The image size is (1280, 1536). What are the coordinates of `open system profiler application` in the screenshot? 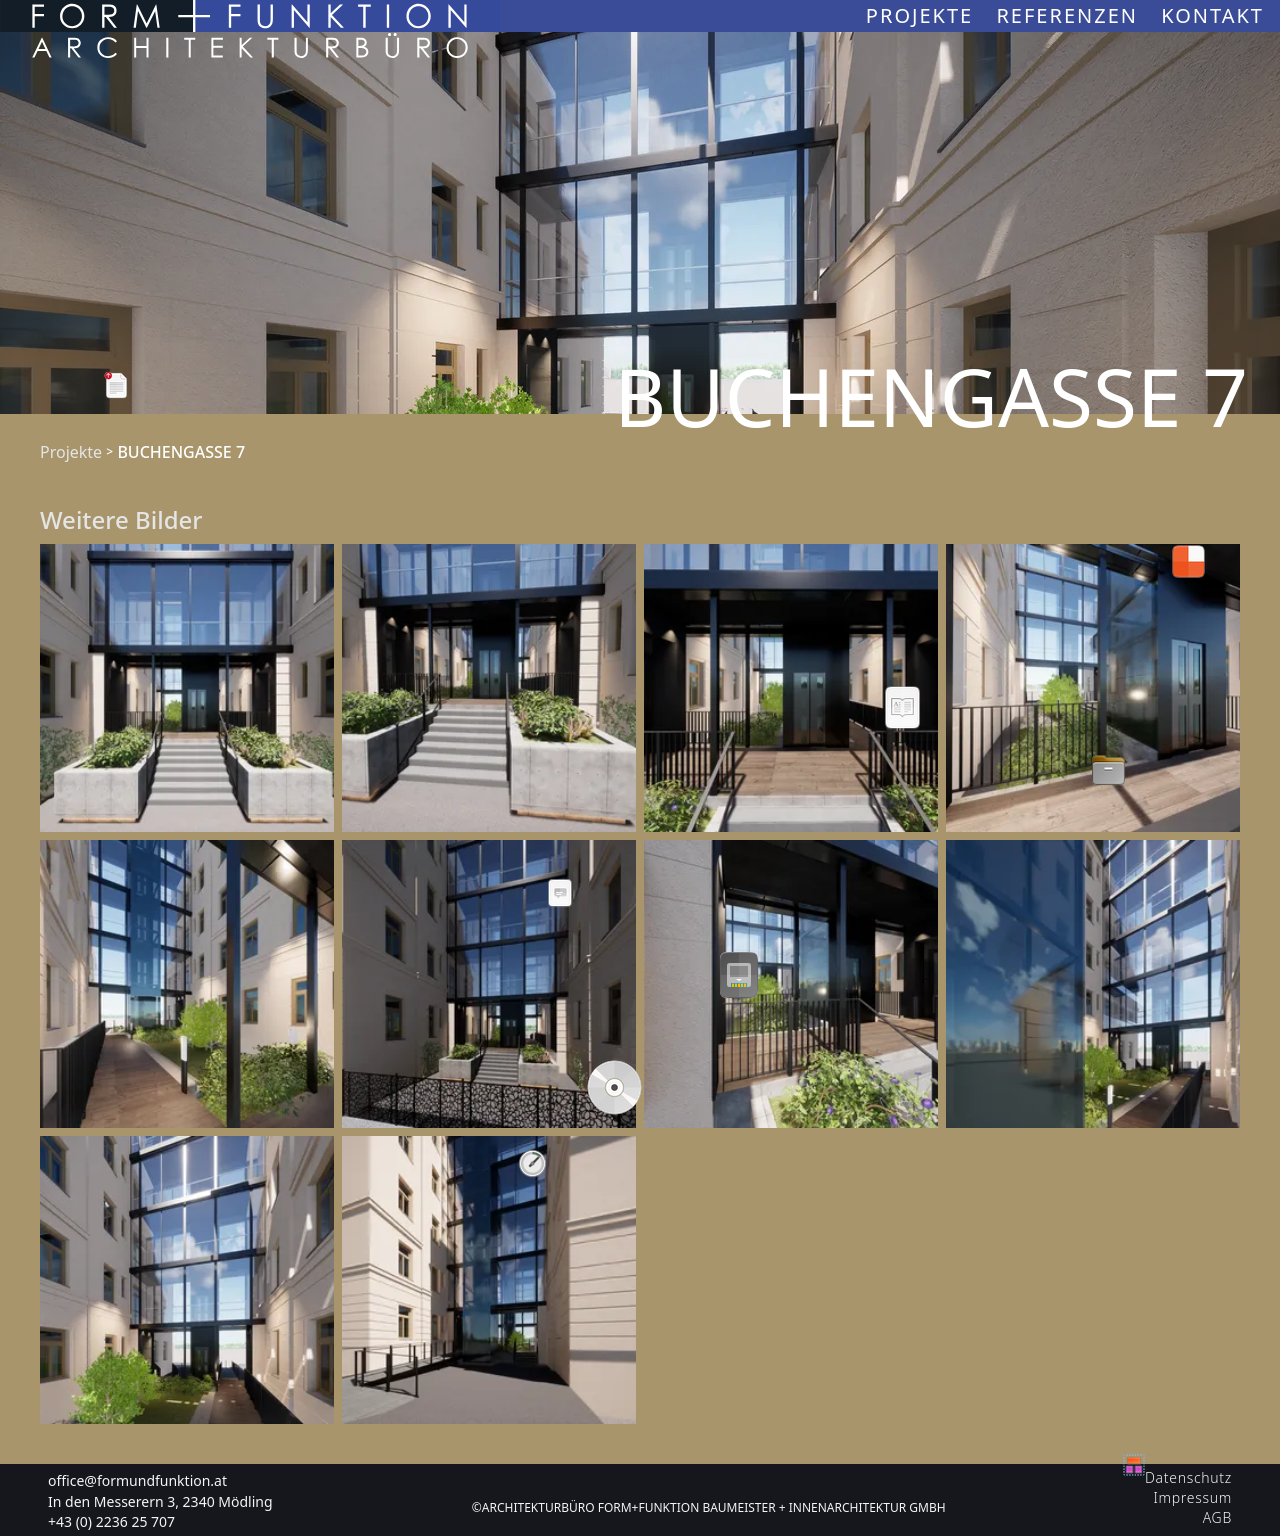 It's located at (532, 1163).